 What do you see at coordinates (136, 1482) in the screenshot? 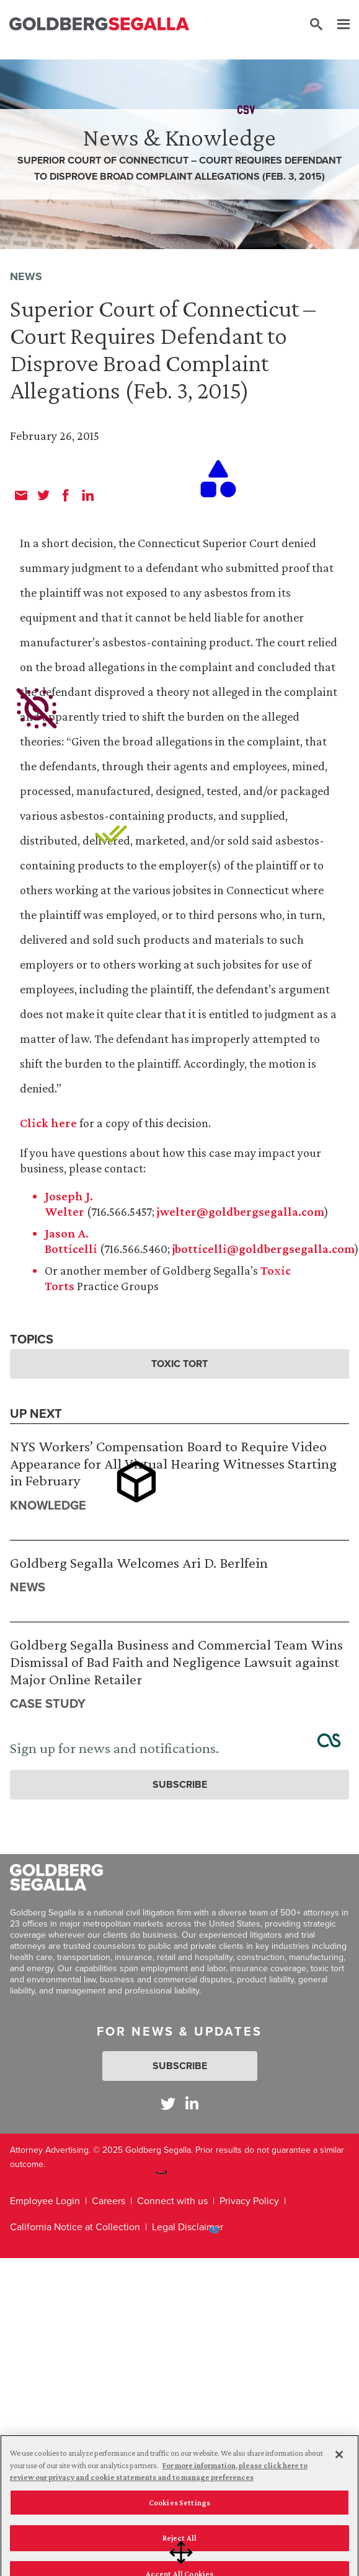
I see `view 3D model or object` at bounding box center [136, 1482].